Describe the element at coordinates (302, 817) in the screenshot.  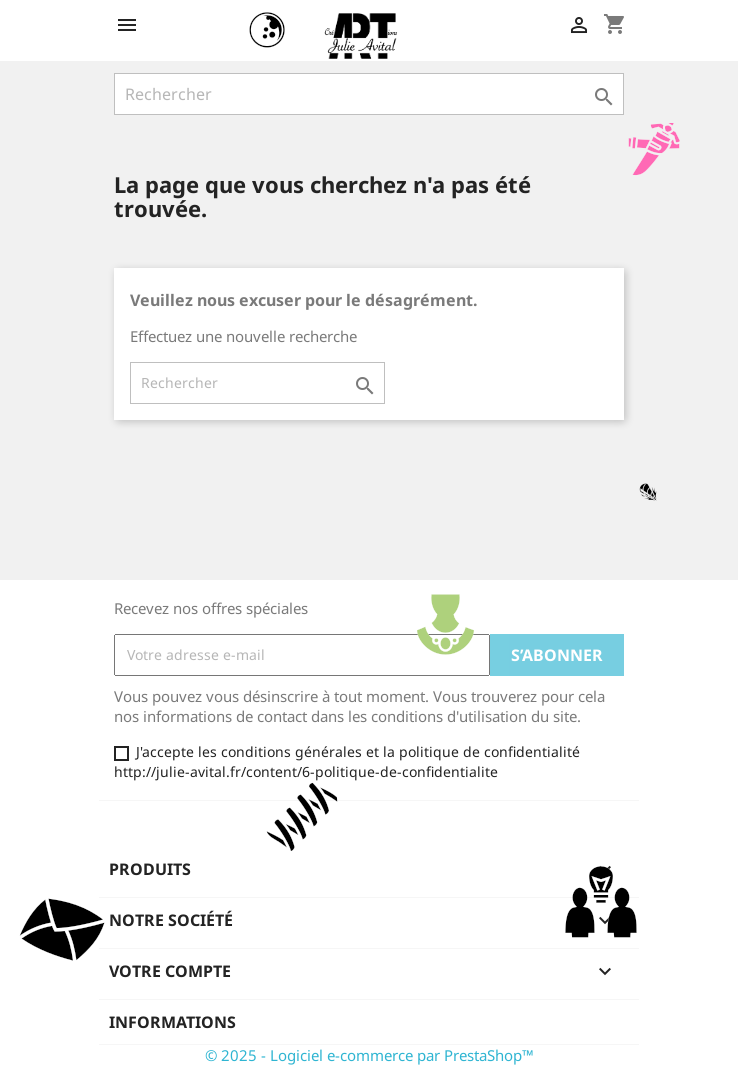
I see `indicates spring physics or bounce effect` at that location.